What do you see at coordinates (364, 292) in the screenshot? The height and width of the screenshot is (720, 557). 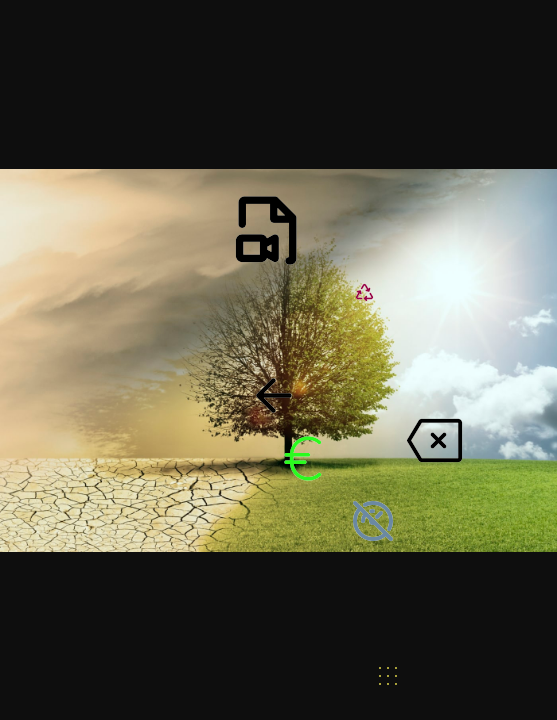 I see `recycle or move item to trash` at bounding box center [364, 292].